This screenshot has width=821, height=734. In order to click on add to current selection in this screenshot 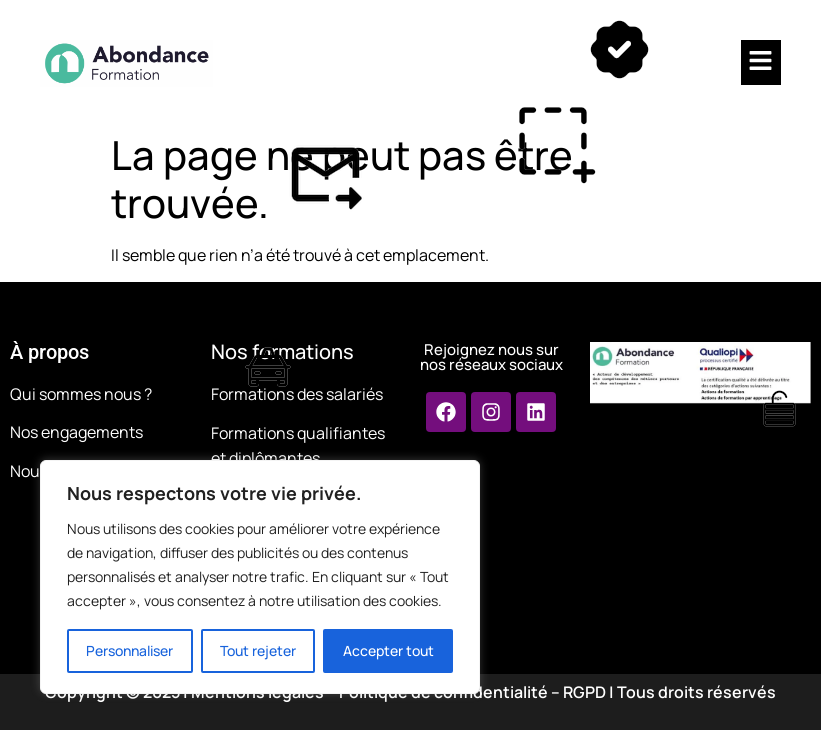, I will do `click(553, 141)`.